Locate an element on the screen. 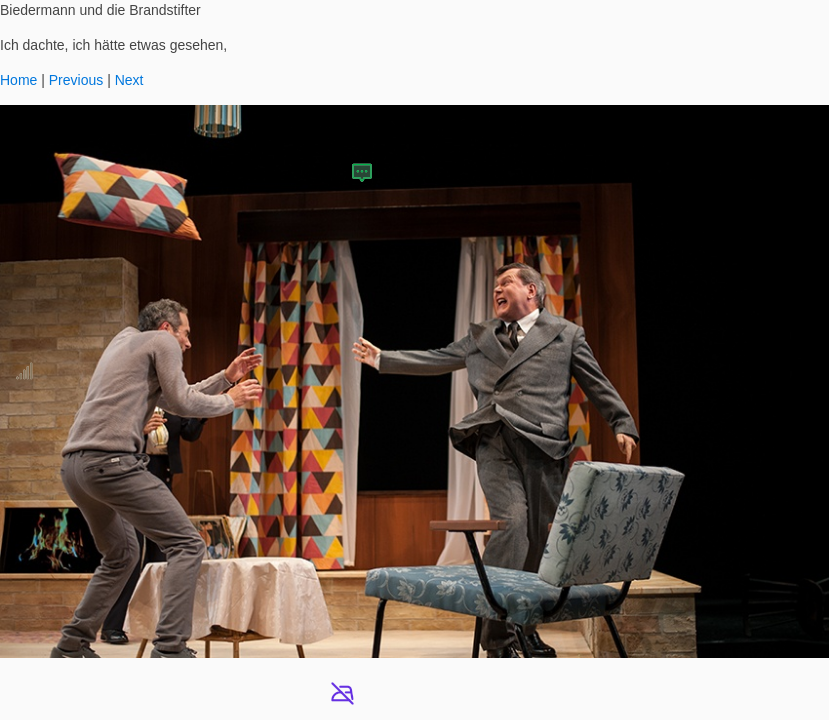 This screenshot has width=829, height=720. indicates full cellular signal strength is located at coordinates (25, 372).